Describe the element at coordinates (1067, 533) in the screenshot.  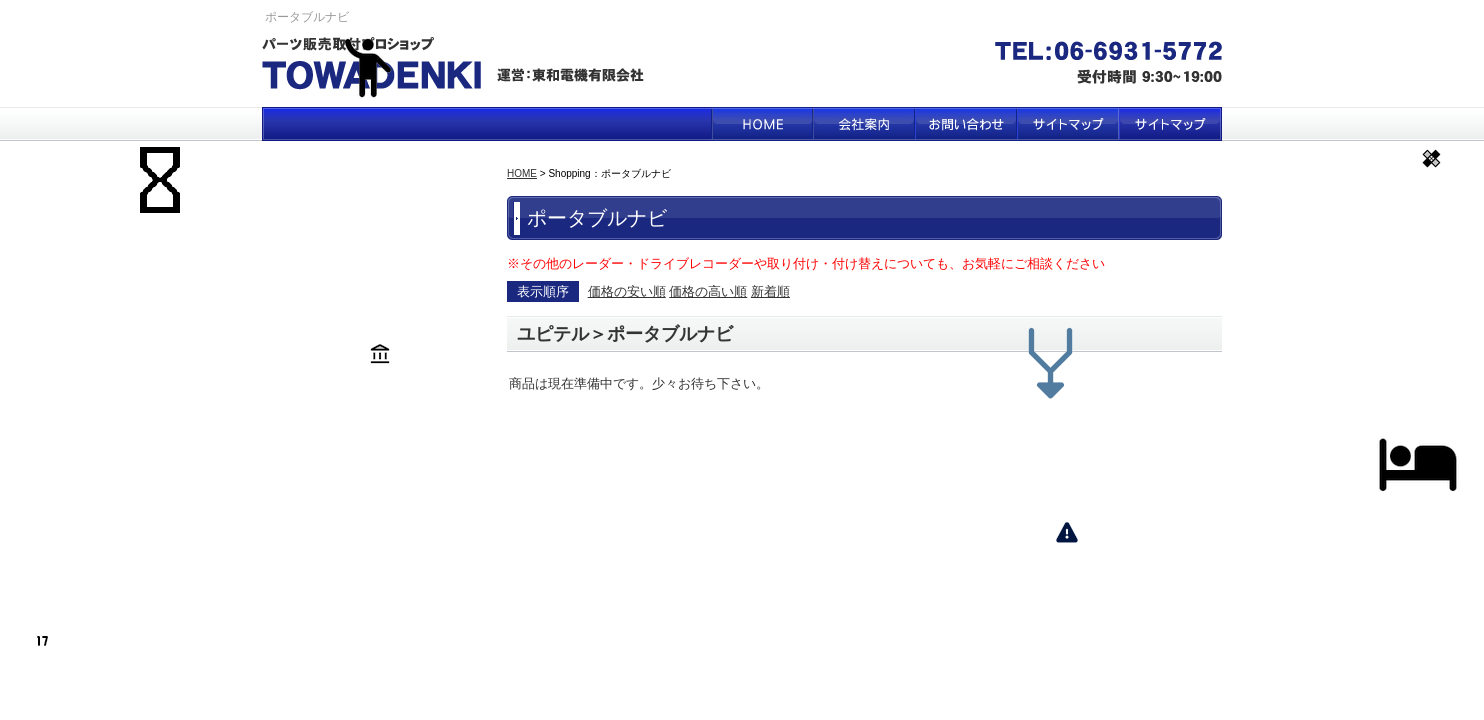
I see `indicates a warning or important alert` at that location.